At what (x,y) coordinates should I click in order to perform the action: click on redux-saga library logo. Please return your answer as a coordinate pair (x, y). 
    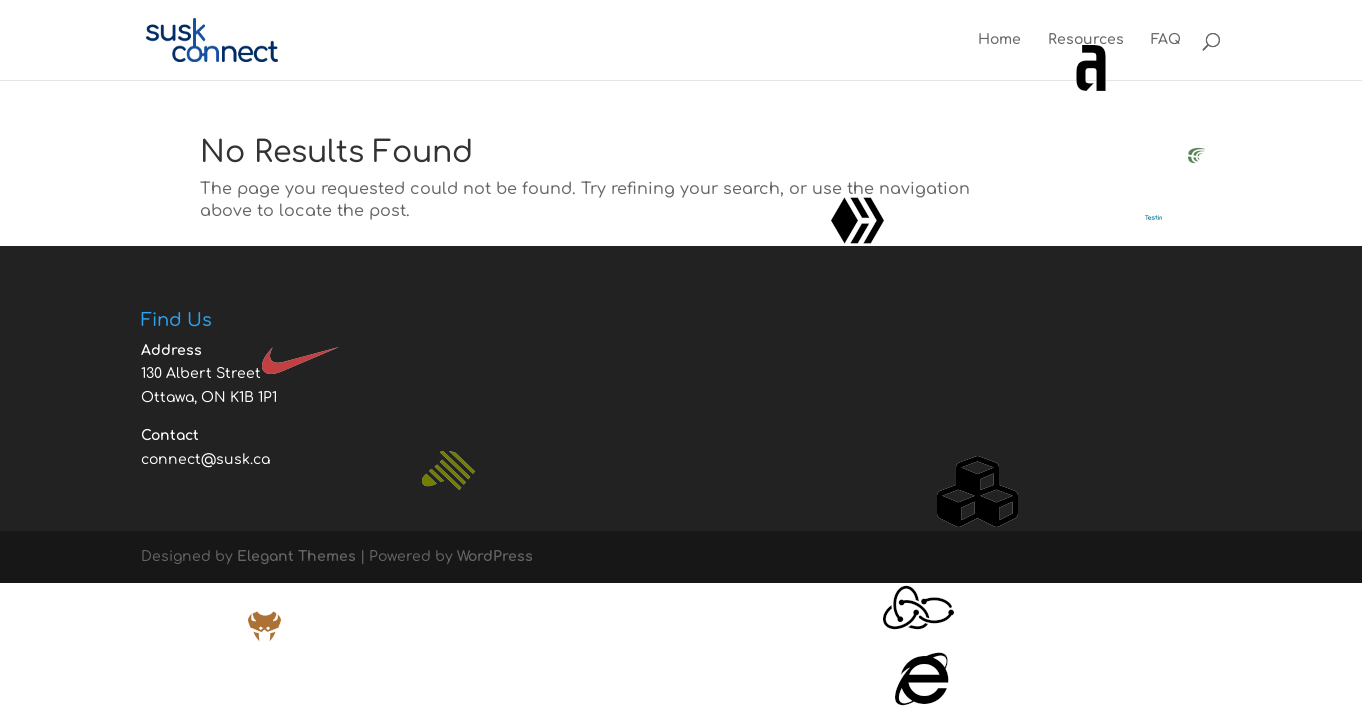
    Looking at the image, I should click on (918, 607).